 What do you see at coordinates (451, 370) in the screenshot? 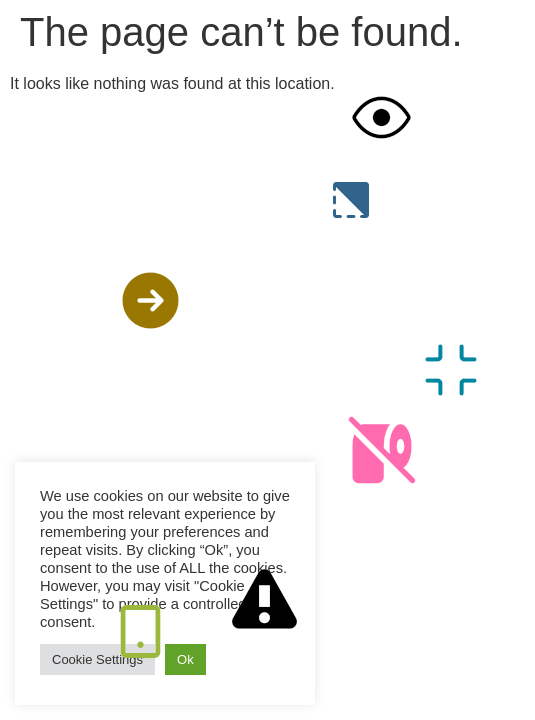
I see `exit fullscreen mode` at bounding box center [451, 370].